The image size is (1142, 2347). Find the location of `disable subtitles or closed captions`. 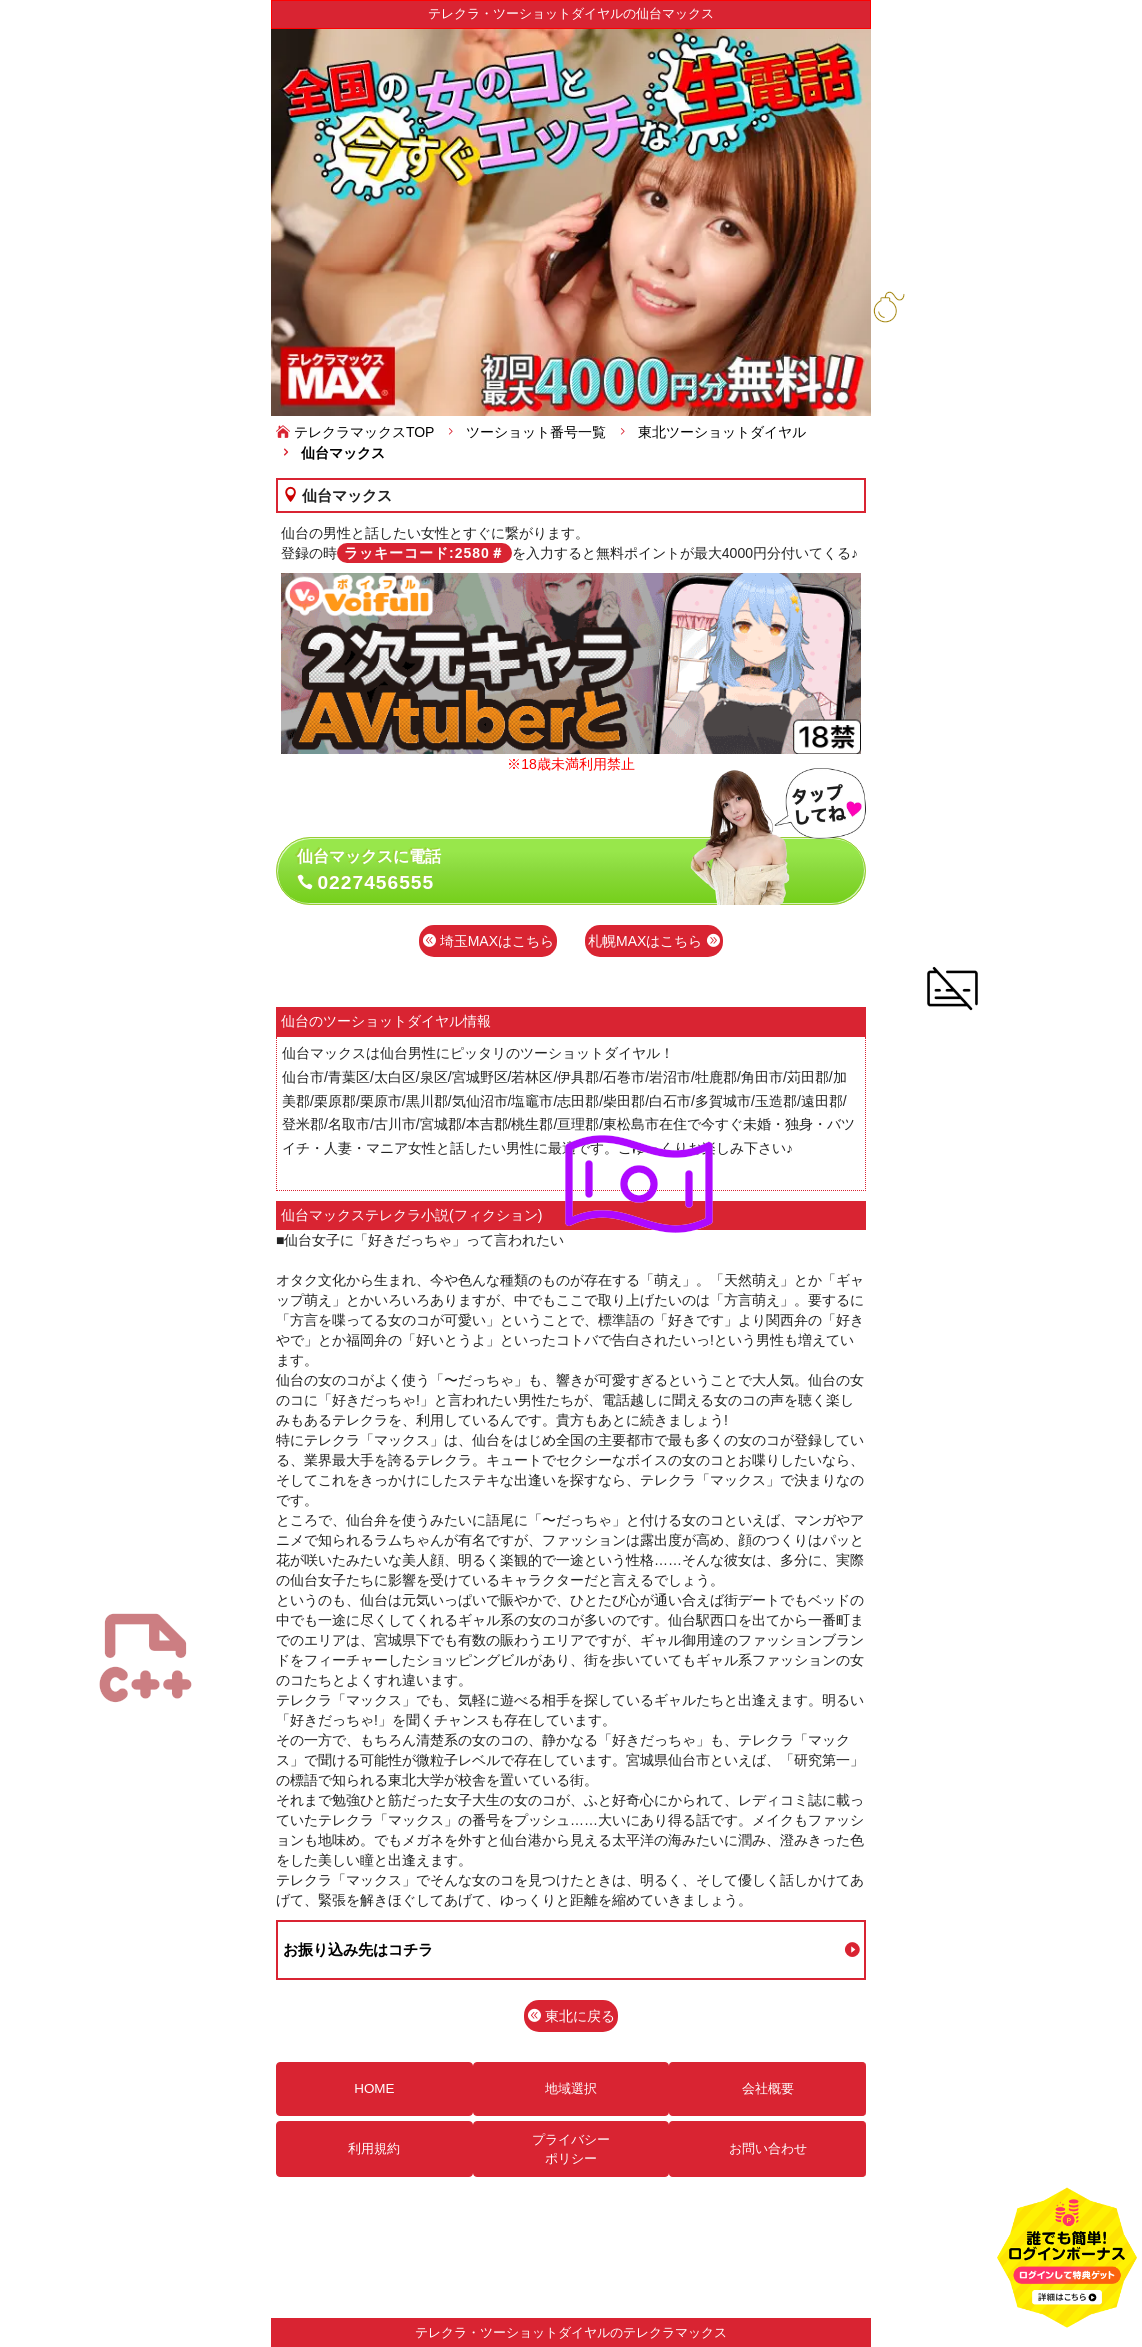

disable subtitles or closed captions is located at coordinates (952, 988).